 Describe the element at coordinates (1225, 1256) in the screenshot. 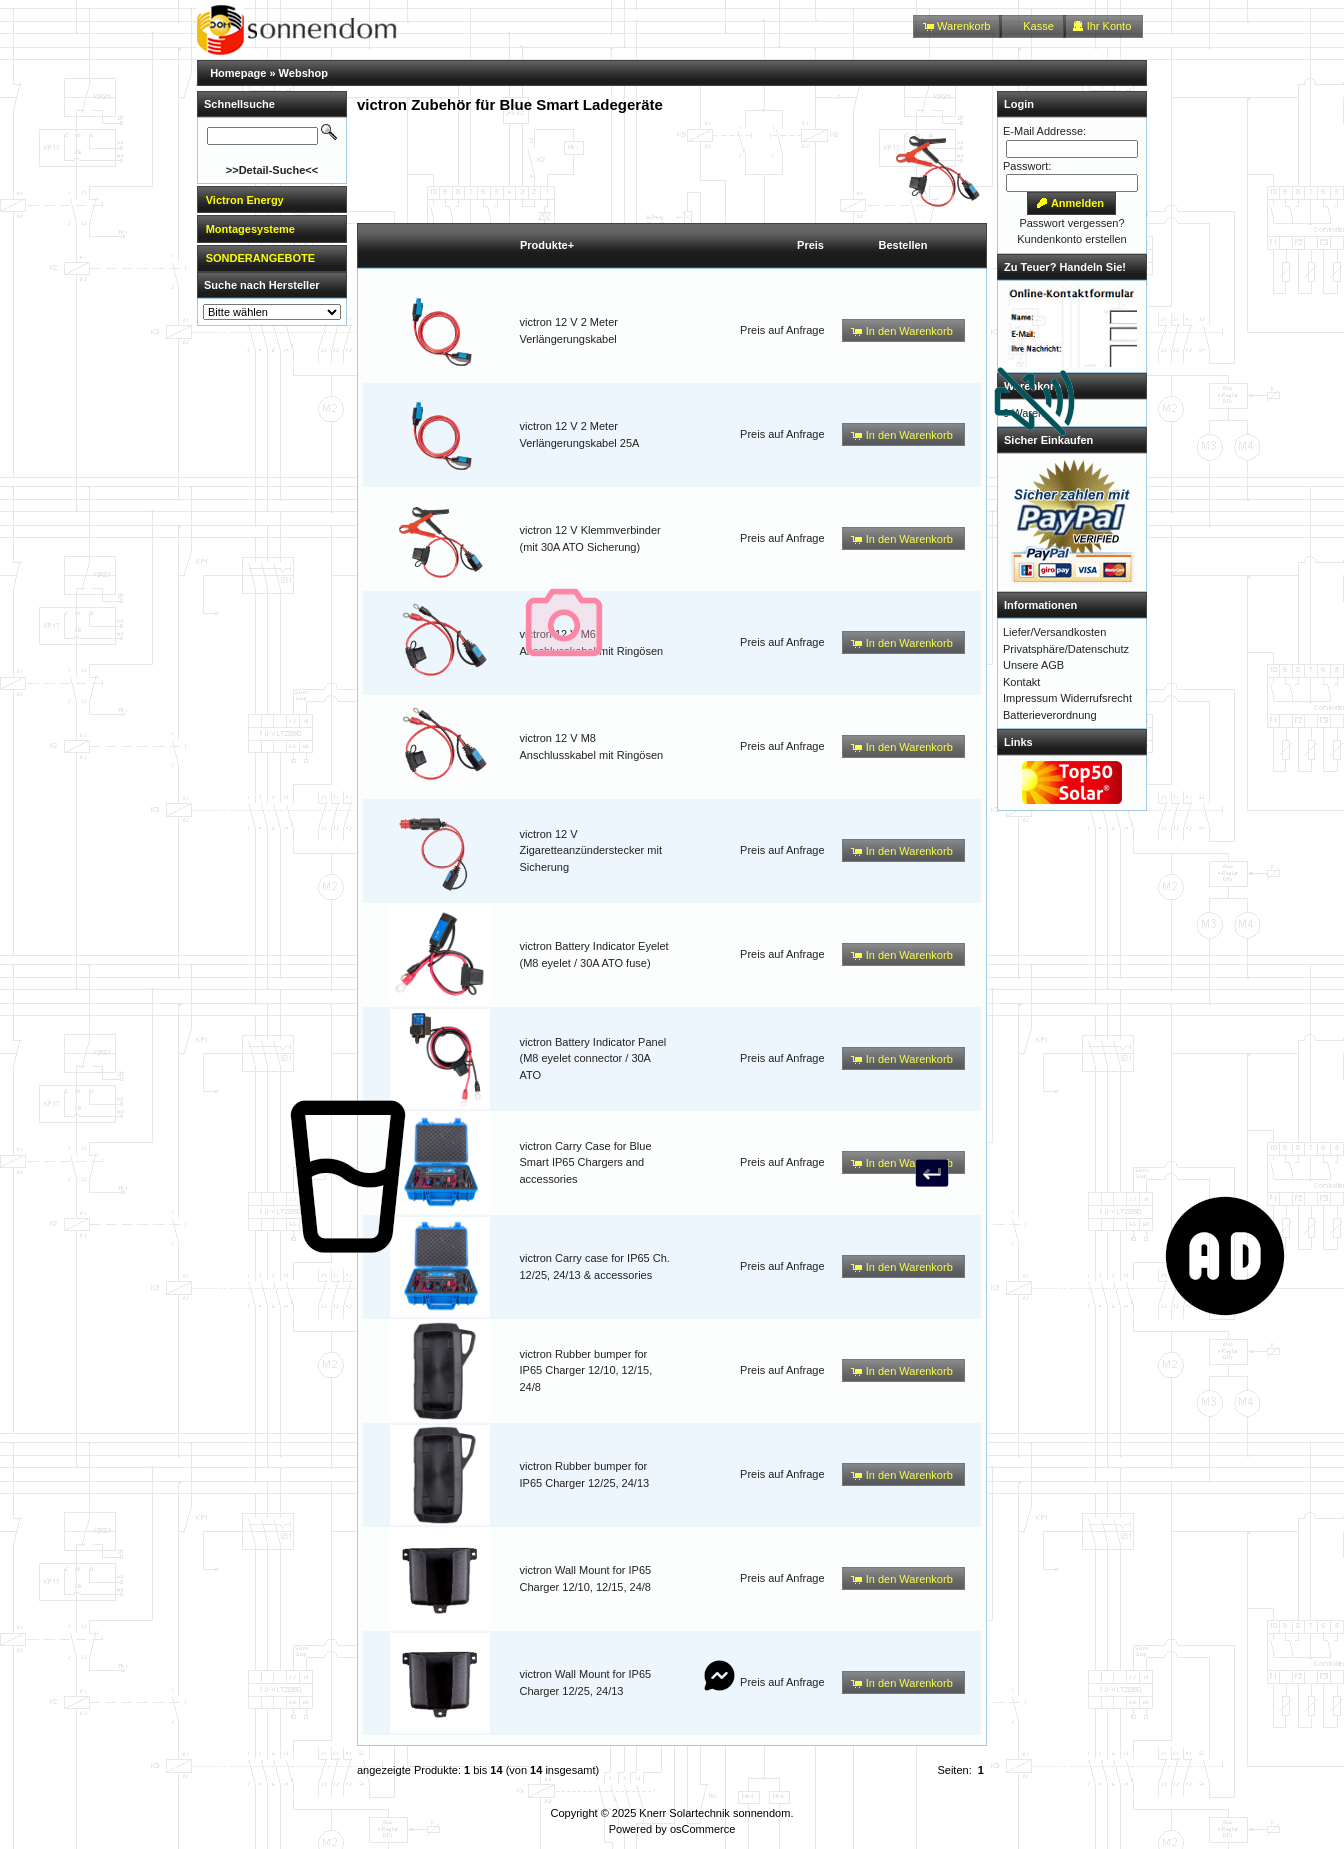

I see `indicates sponsored or advertisement content` at that location.